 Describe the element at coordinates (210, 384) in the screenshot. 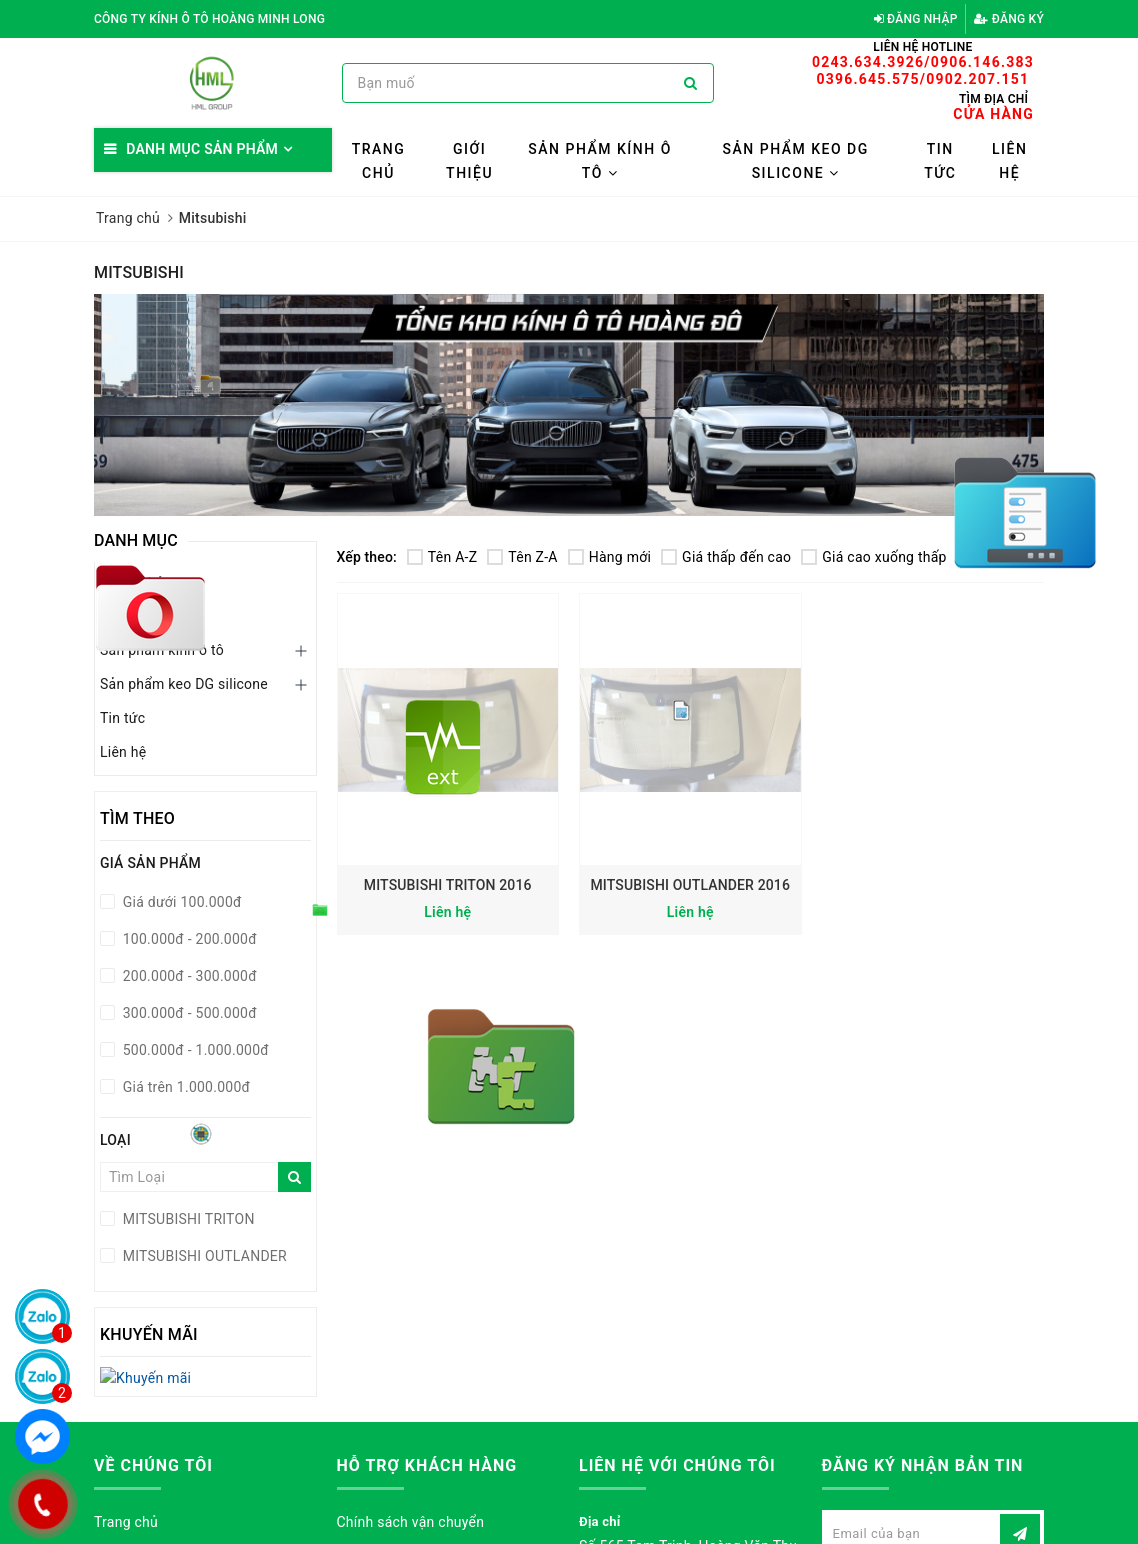

I see `open insync cloud sync folder` at that location.